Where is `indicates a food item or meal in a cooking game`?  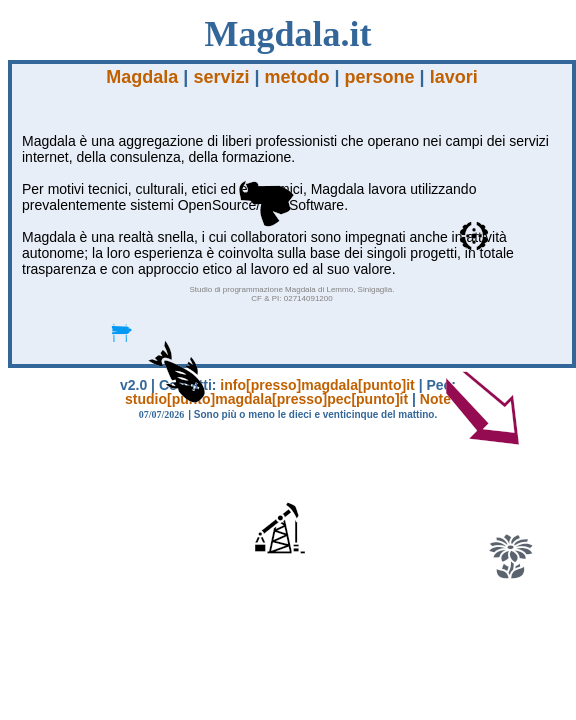 indicates a food item or meal in a cooking game is located at coordinates (176, 371).